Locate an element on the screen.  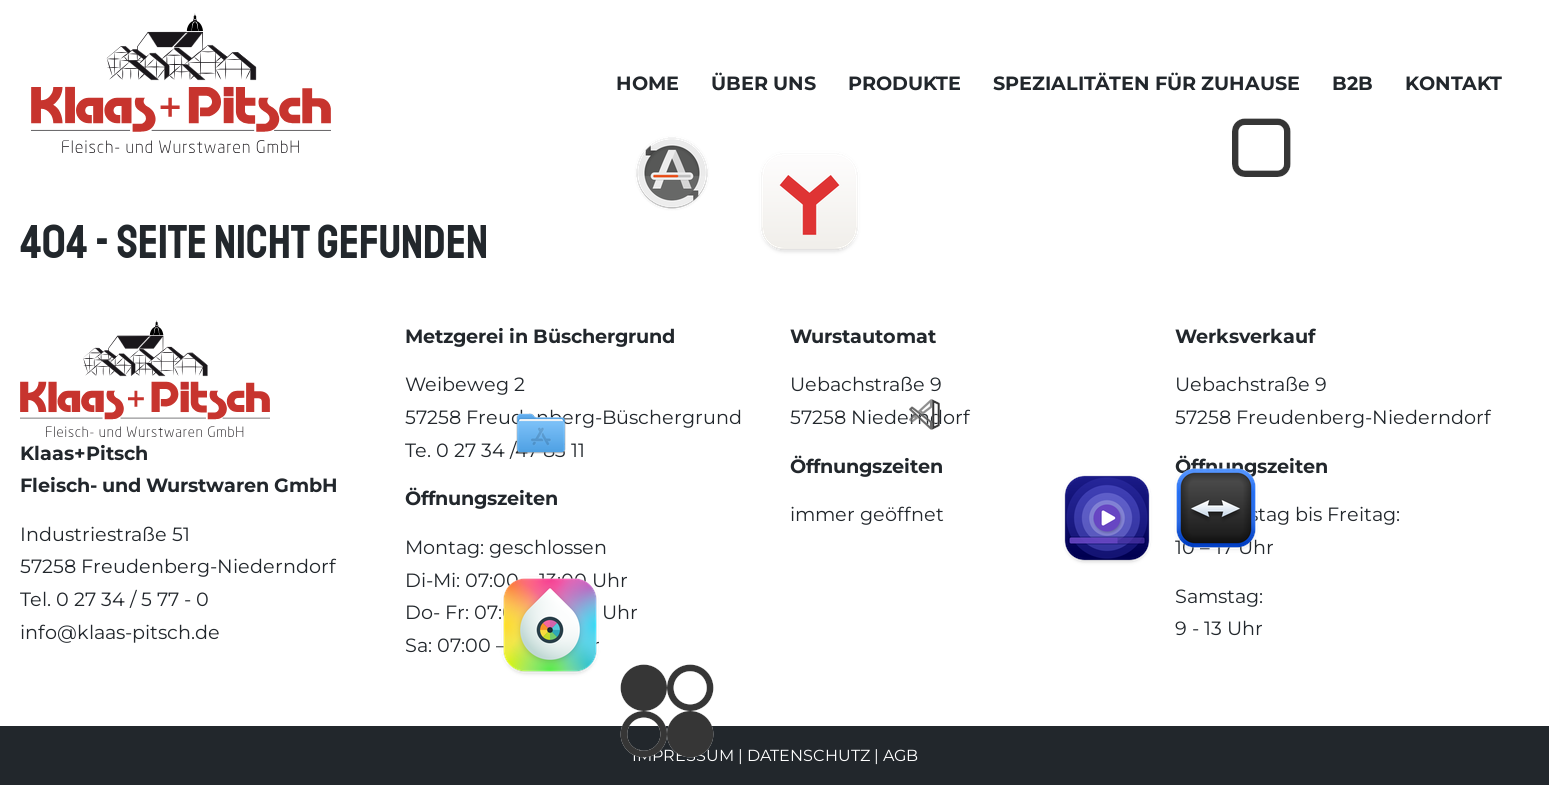
empty checkbox or selection state is located at coordinates (1245, 164).